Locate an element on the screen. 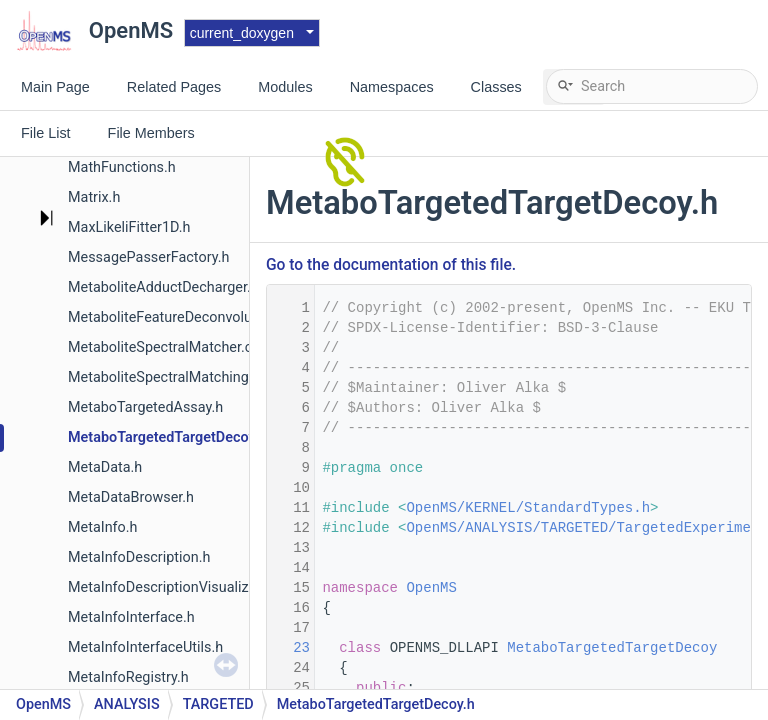 The image size is (768, 720). skip to next track or item is located at coordinates (47, 218).